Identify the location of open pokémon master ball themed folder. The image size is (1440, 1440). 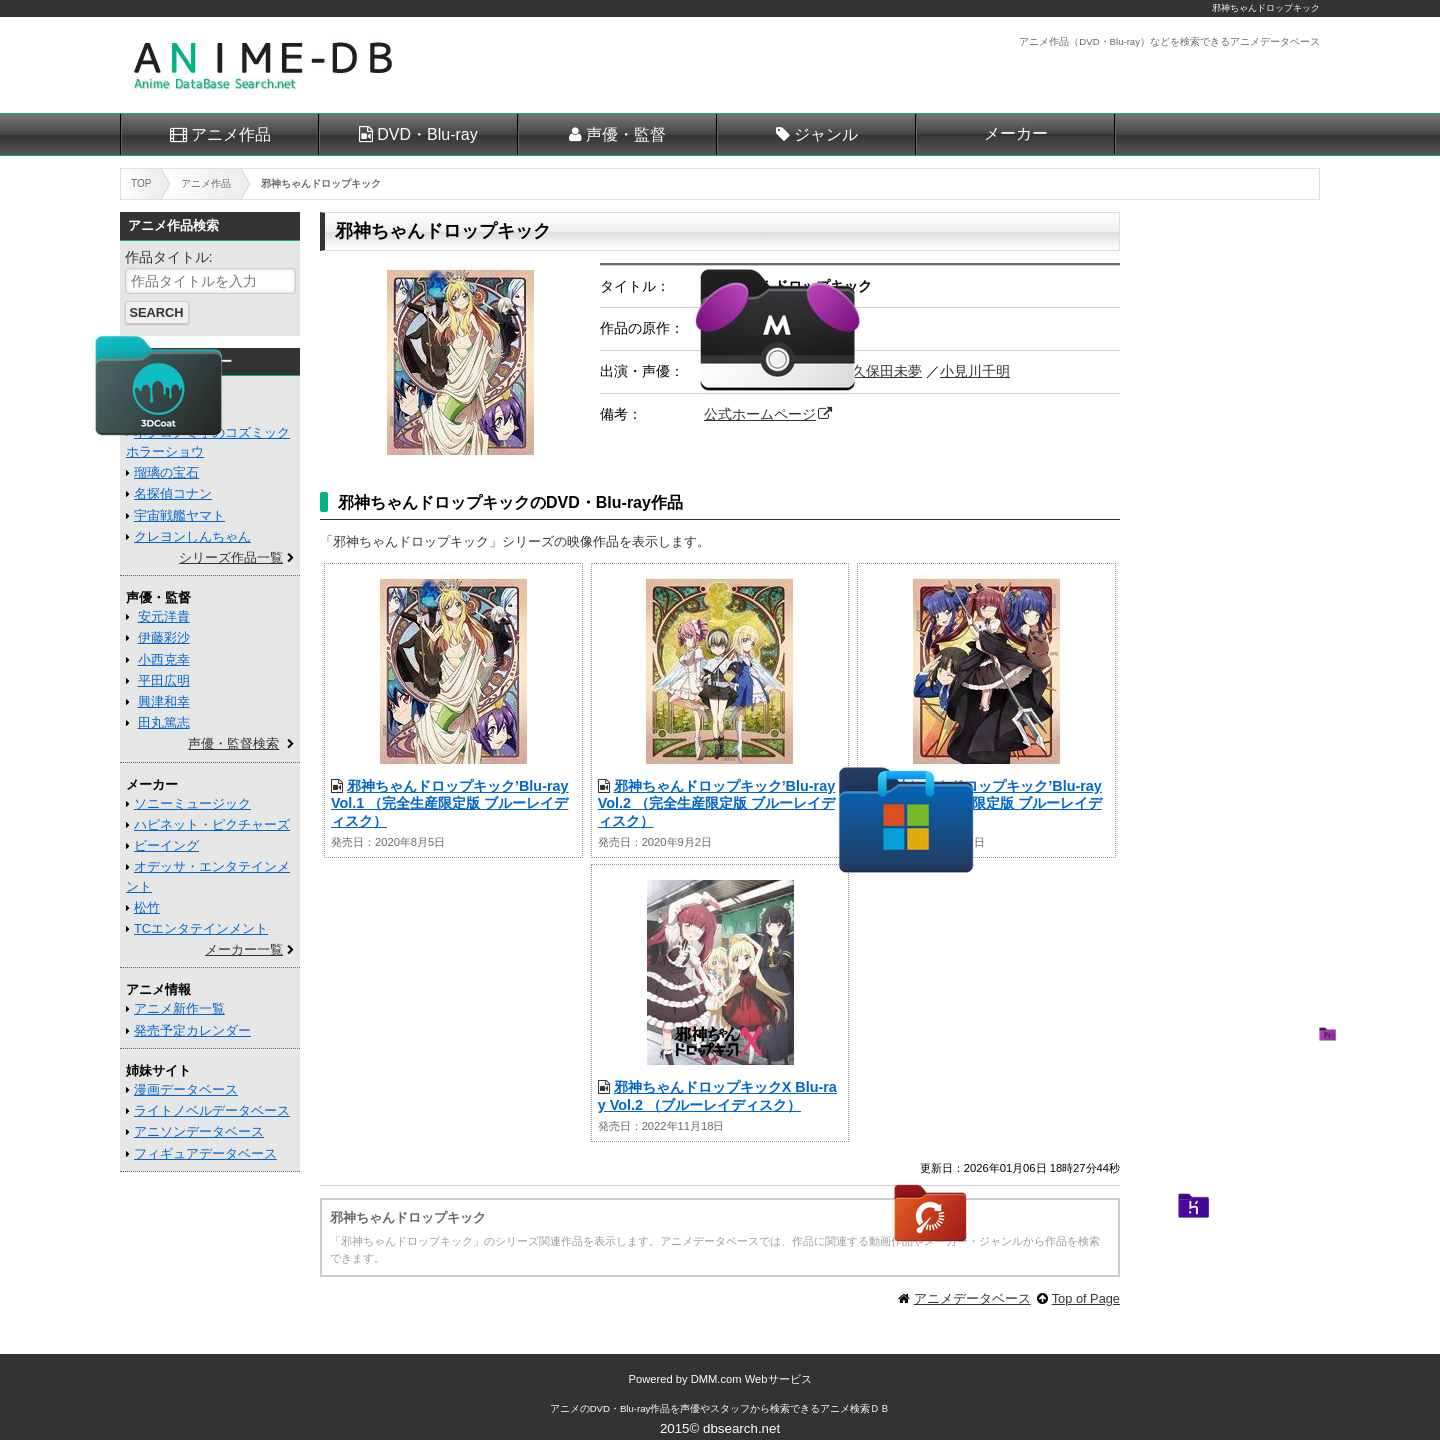
(777, 334).